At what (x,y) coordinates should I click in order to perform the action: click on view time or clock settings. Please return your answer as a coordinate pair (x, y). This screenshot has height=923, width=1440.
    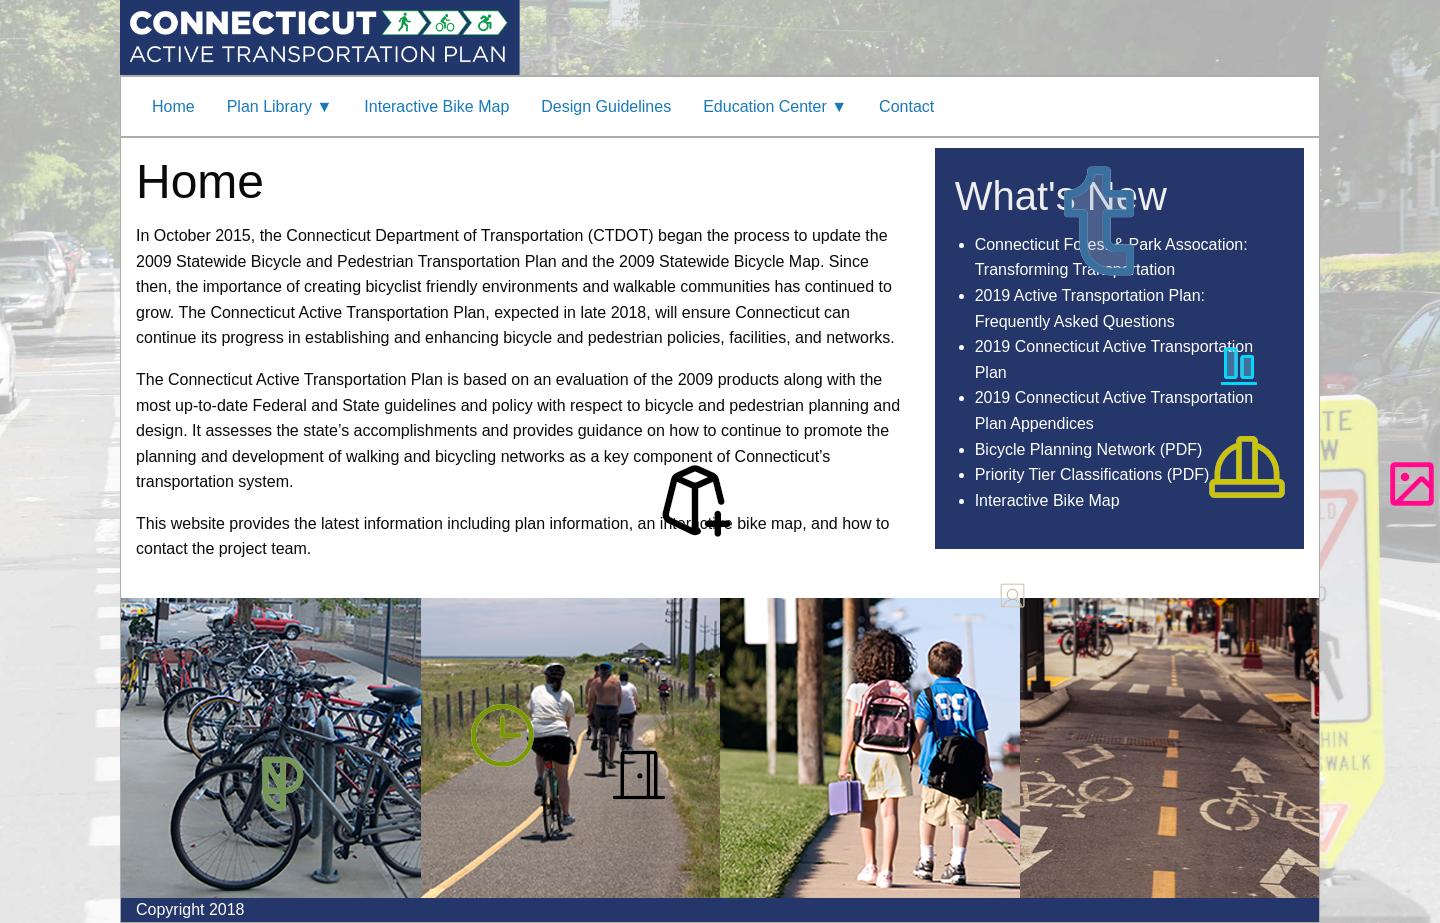
    Looking at the image, I should click on (502, 735).